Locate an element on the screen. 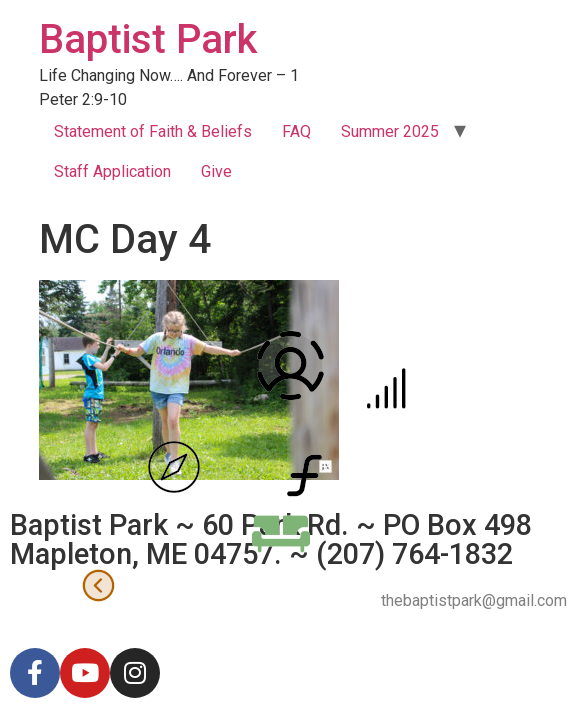 This screenshot has width=577, height=720. browse furniture or home decor items is located at coordinates (281, 533).